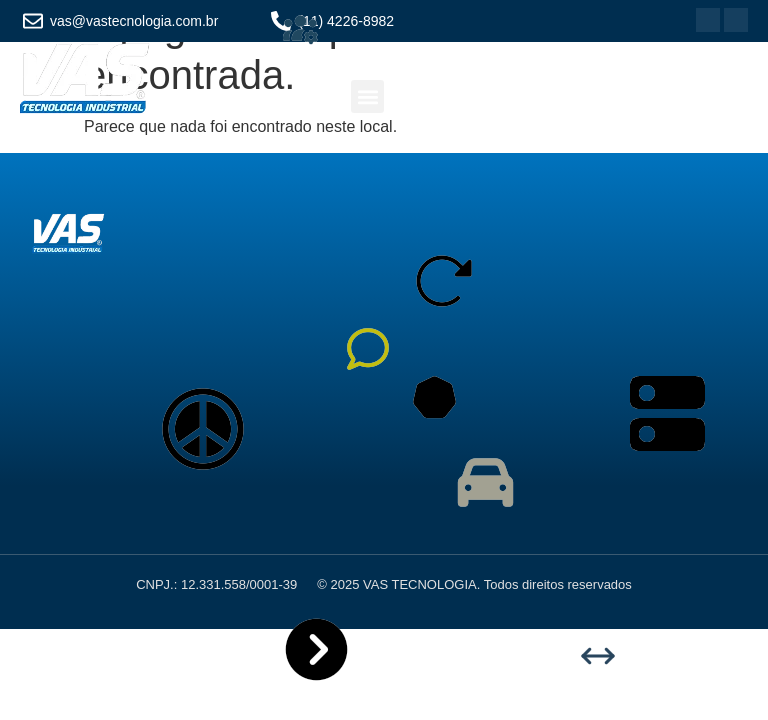 The image size is (768, 720). What do you see at coordinates (434, 398) in the screenshot?
I see `a seven-sided shape indicator or badge container` at bounding box center [434, 398].